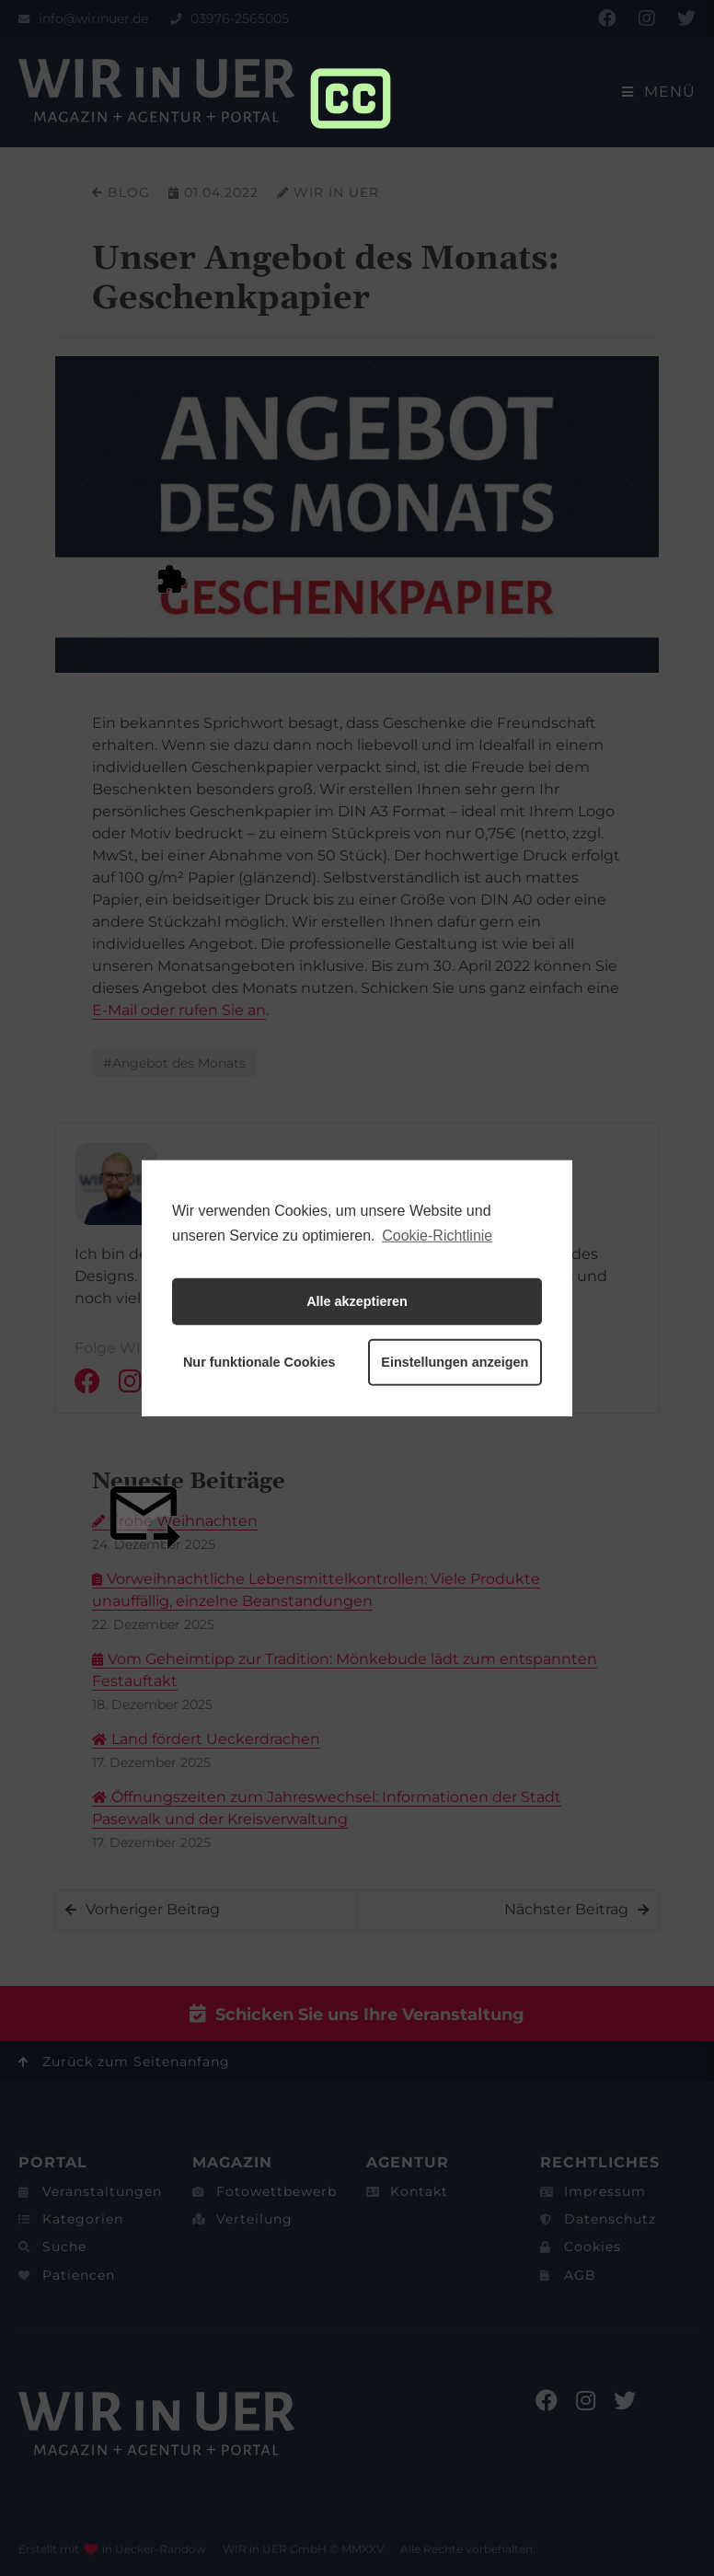 The width and height of the screenshot is (714, 2576). I want to click on manage browser extensions, so click(172, 579).